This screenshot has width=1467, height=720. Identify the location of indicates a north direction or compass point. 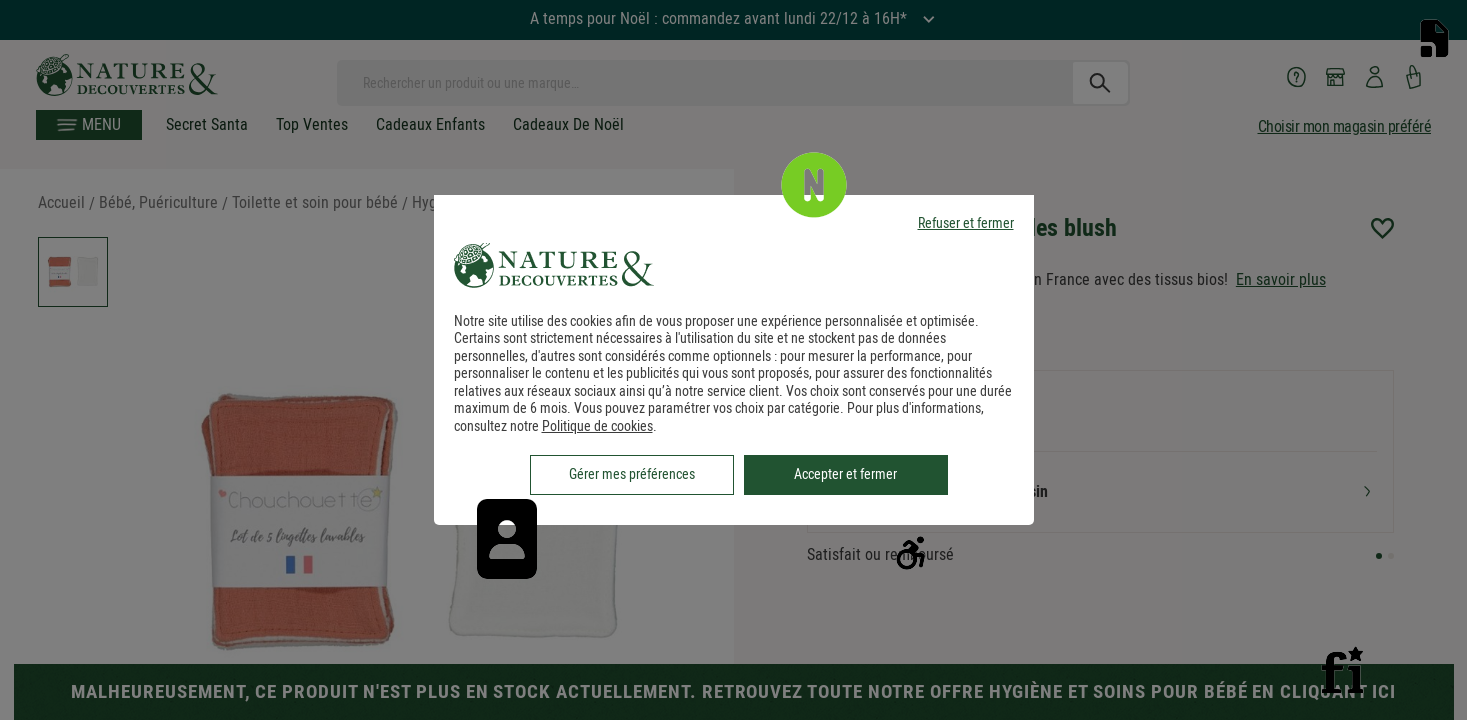
(814, 185).